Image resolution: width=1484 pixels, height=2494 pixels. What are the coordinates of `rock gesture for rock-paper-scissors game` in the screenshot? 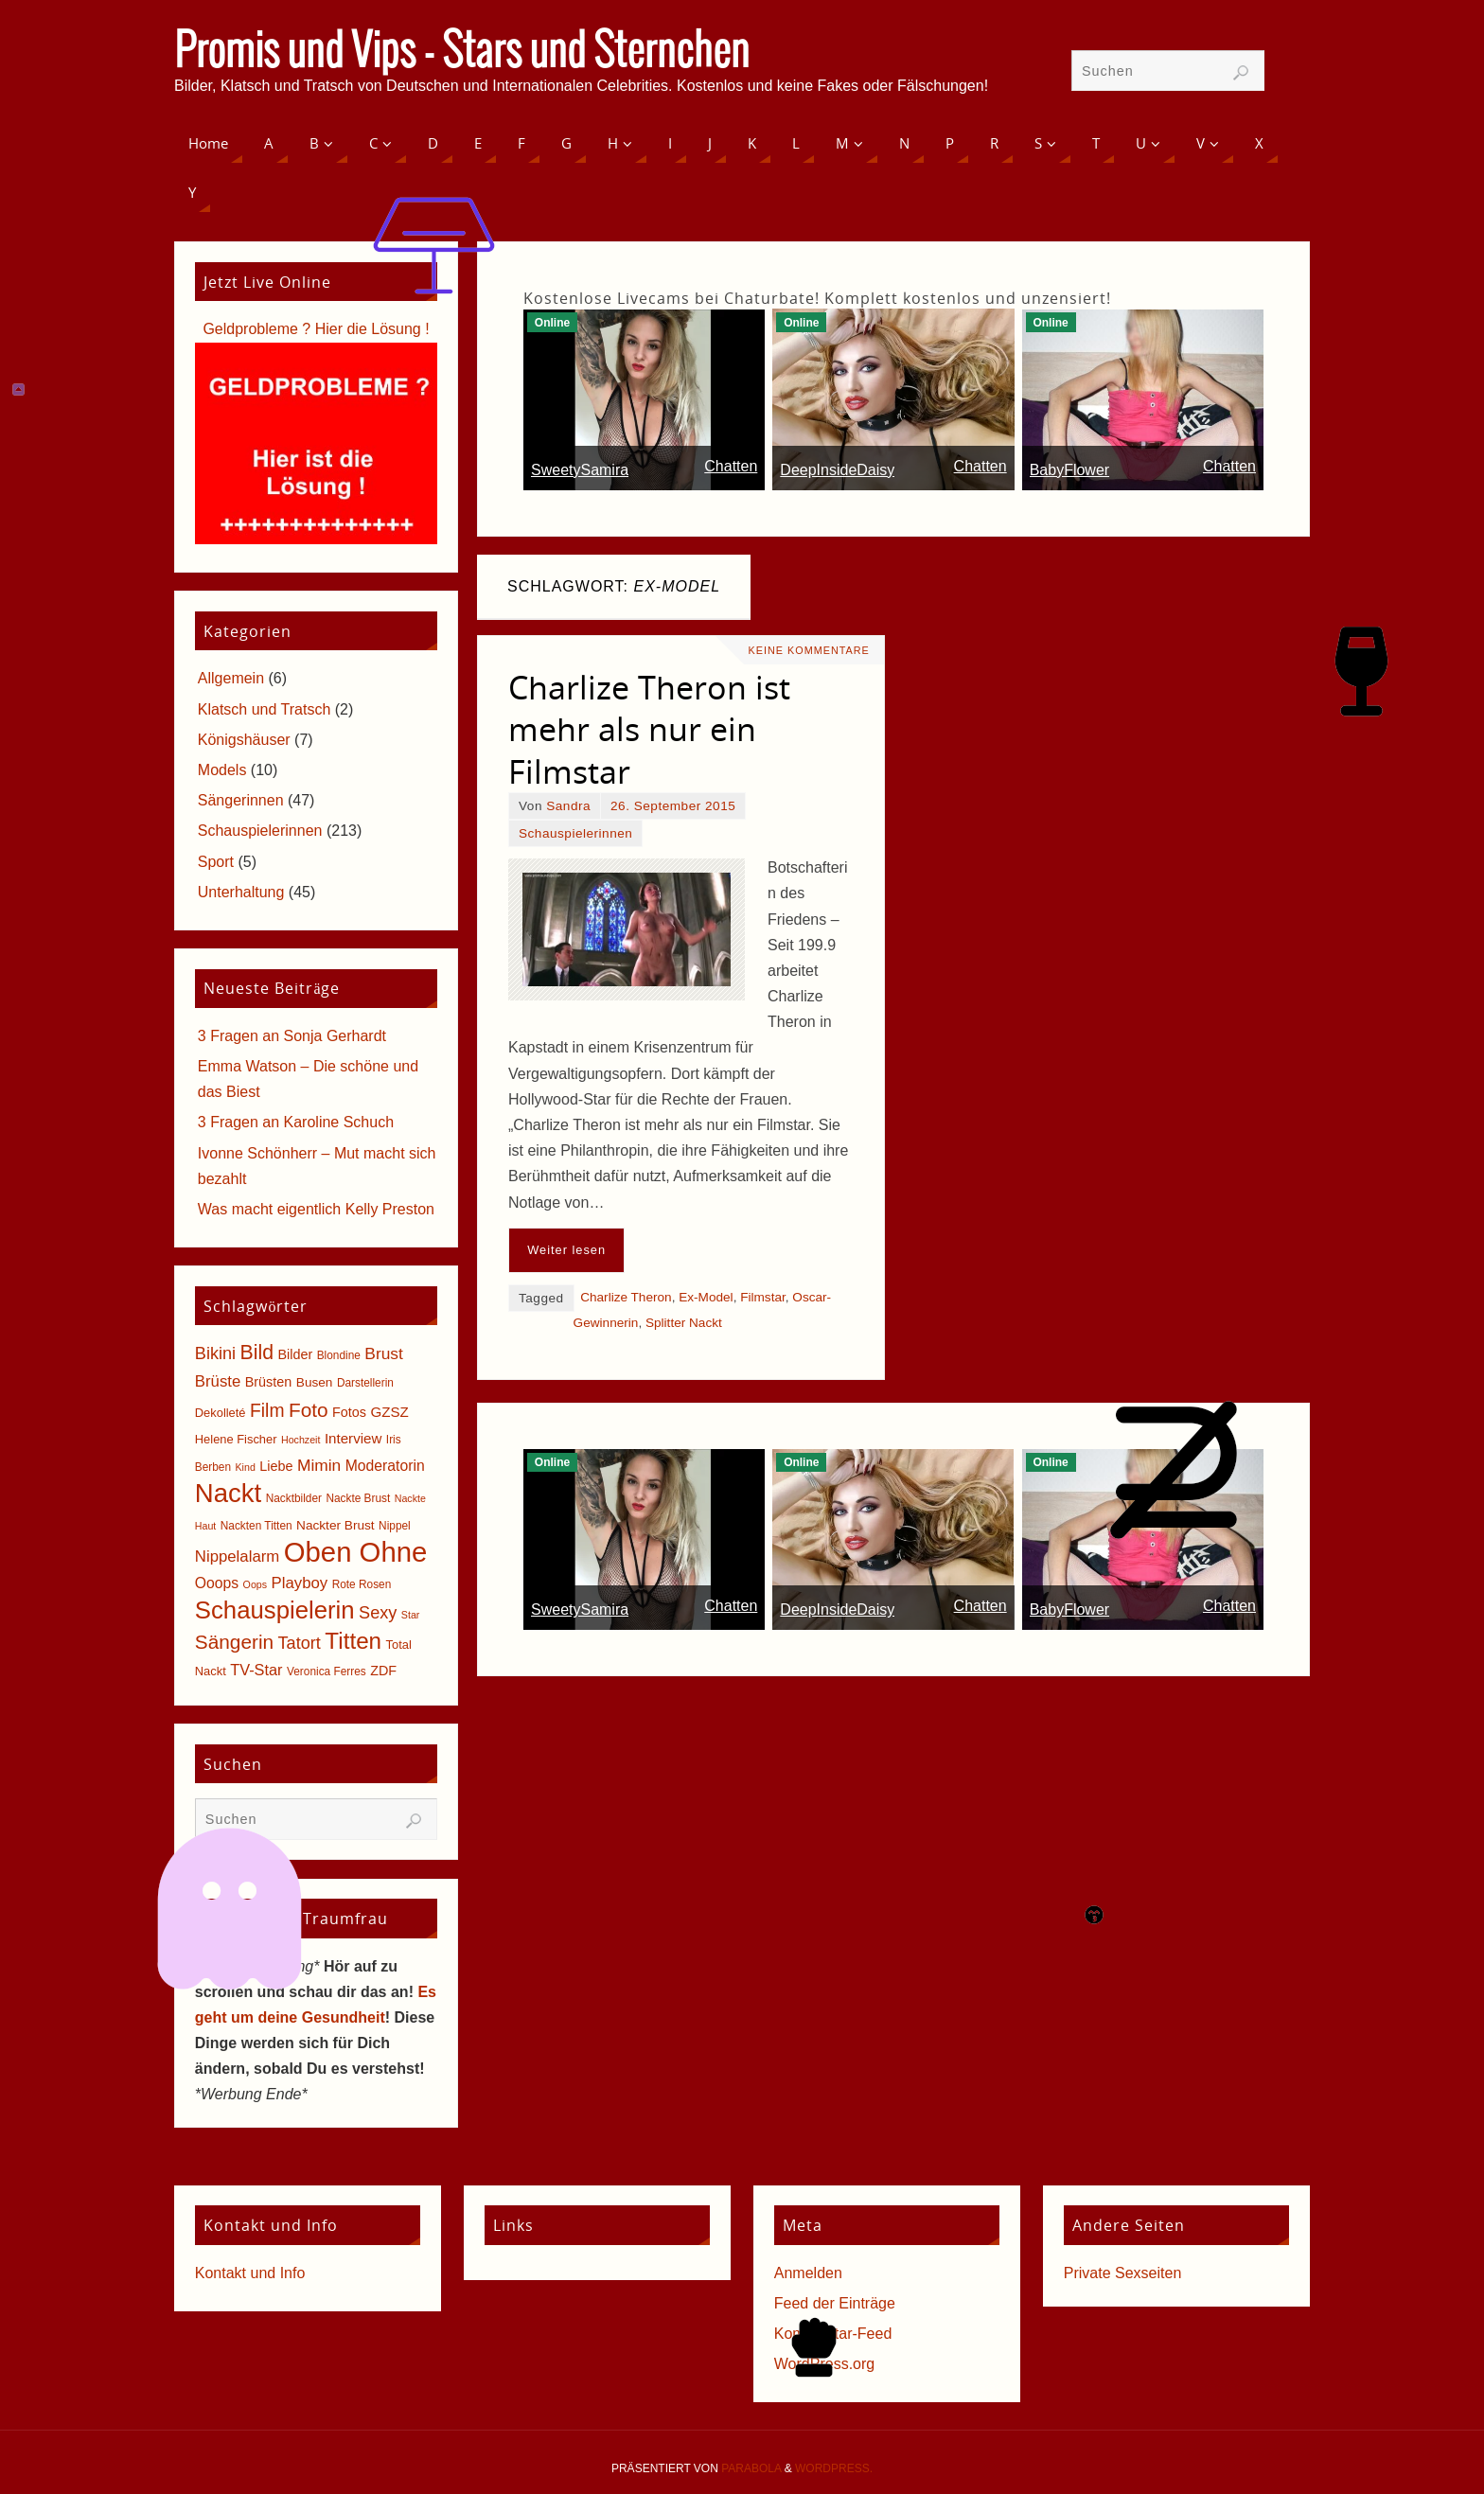 It's located at (814, 2347).